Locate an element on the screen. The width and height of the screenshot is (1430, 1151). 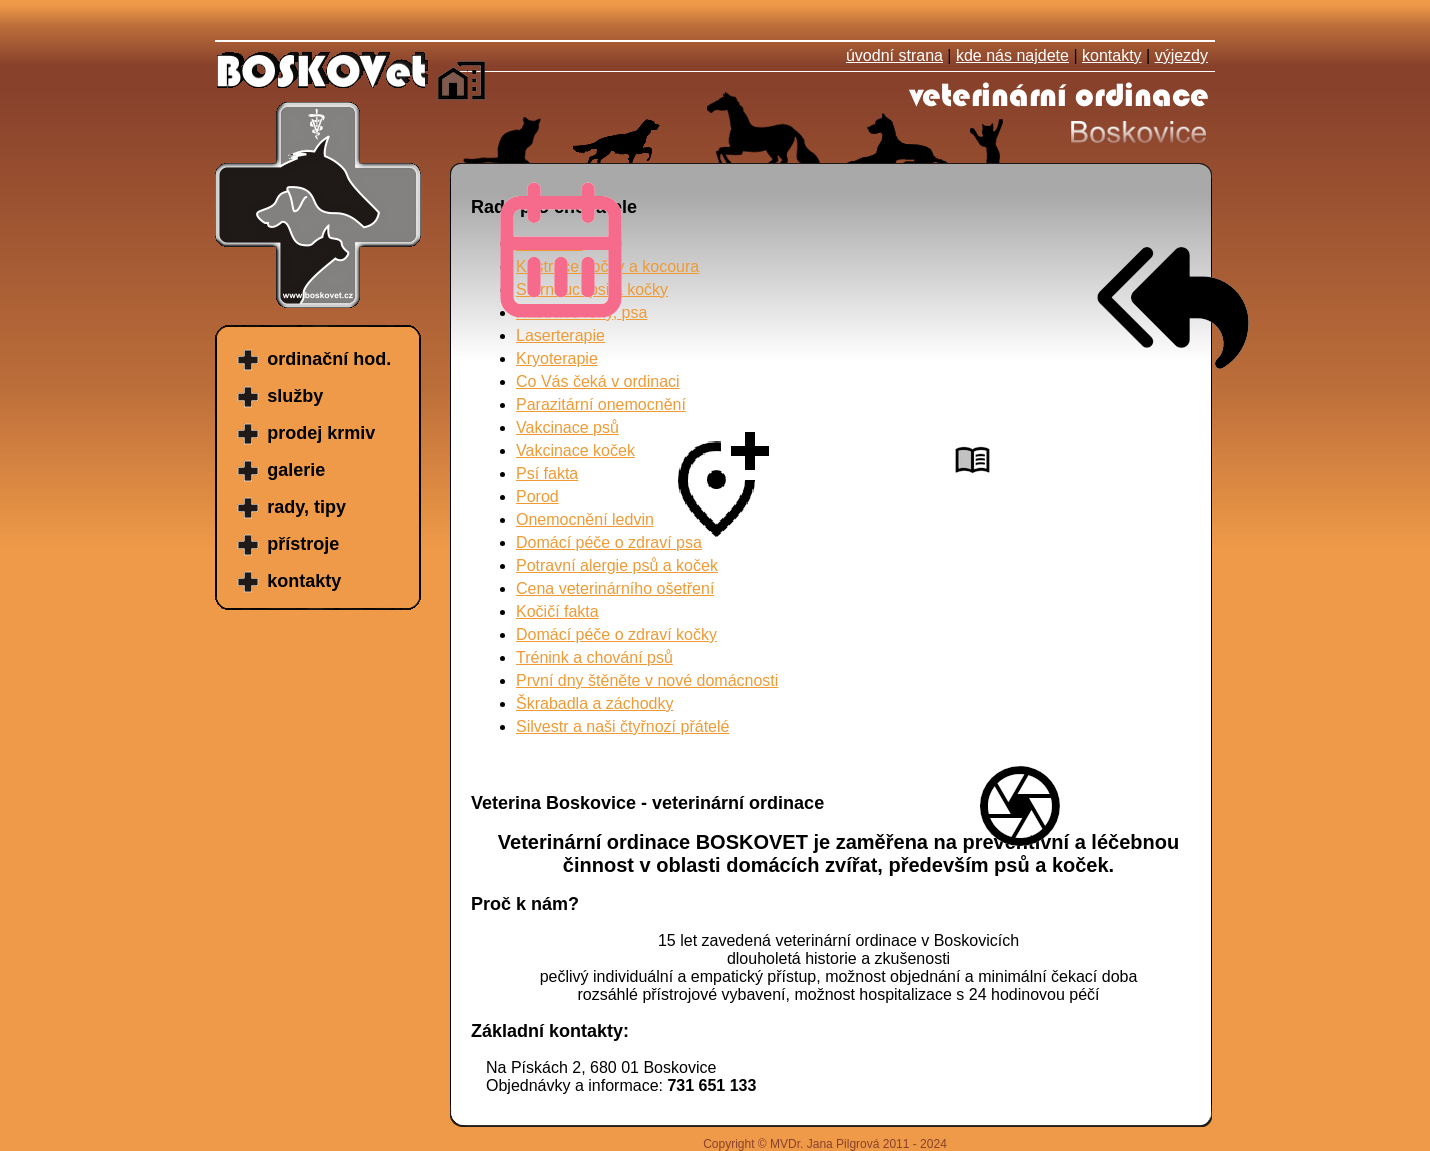
switch between home and office work modes is located at coordinates (461, 80).